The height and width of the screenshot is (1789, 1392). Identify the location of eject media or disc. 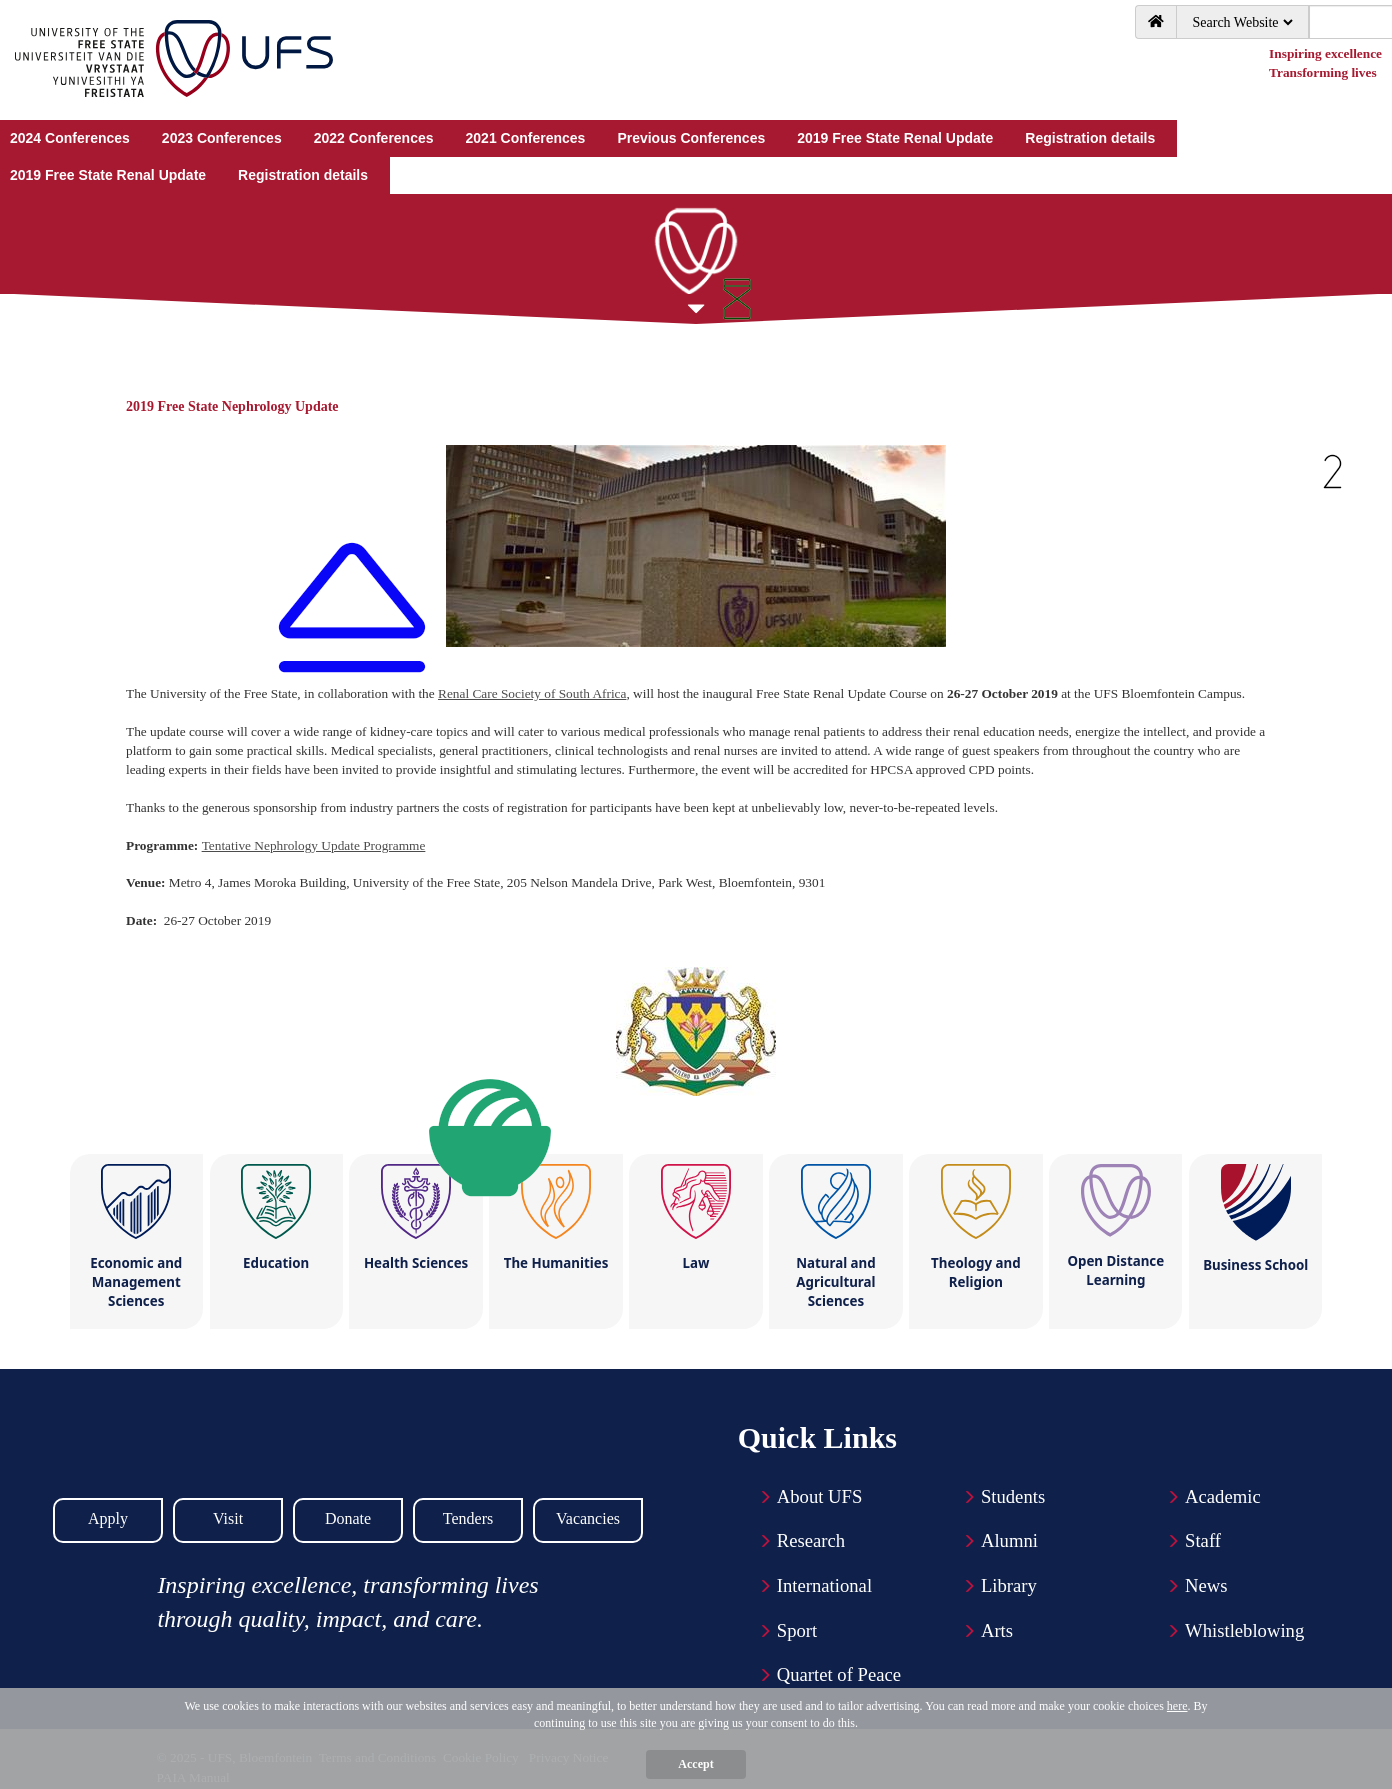
(352, 616).